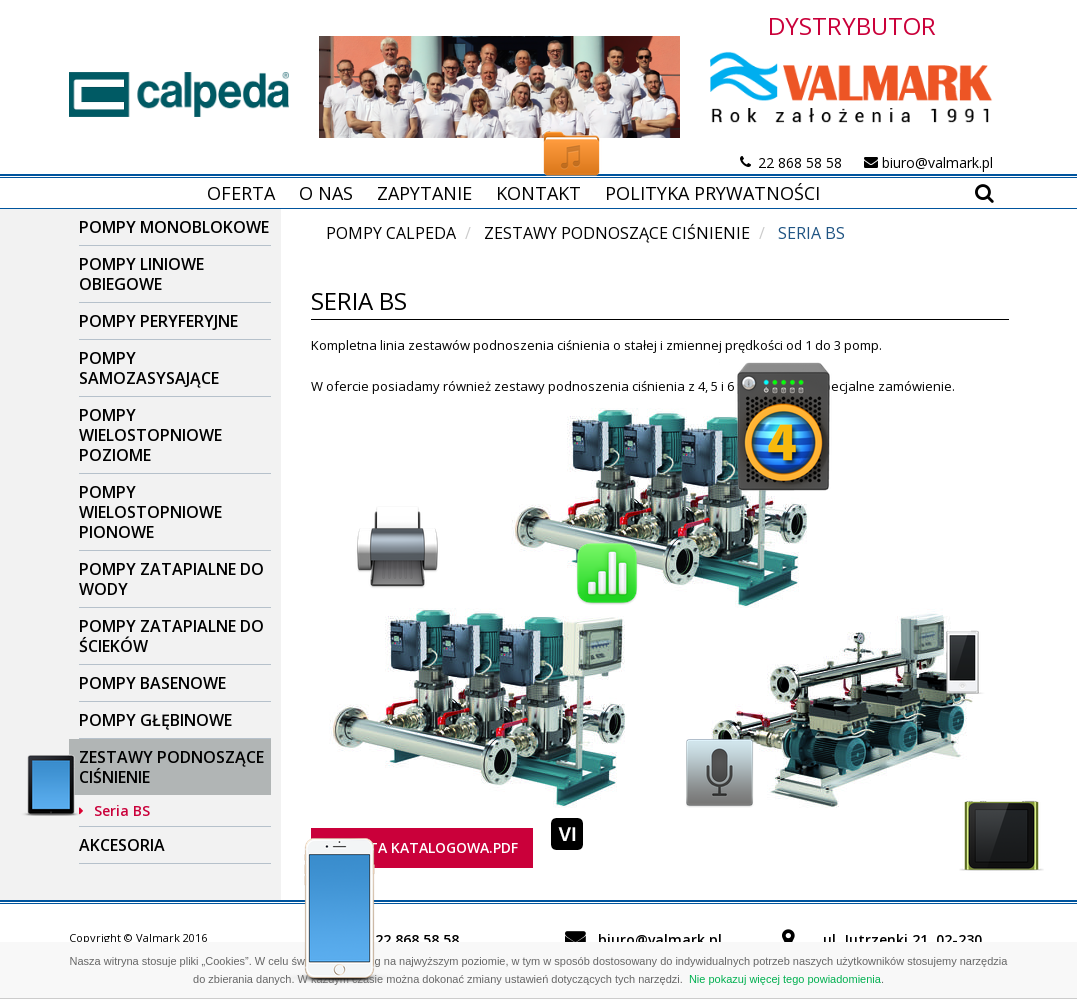 The image size is (1077, 999). I want to click on open Numbers spreadsheet app, so click(607, 573).